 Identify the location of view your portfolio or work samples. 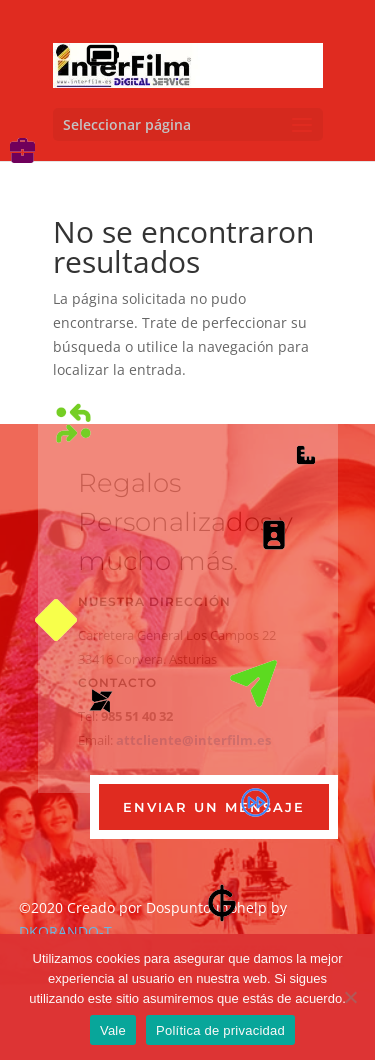
(22, 150).